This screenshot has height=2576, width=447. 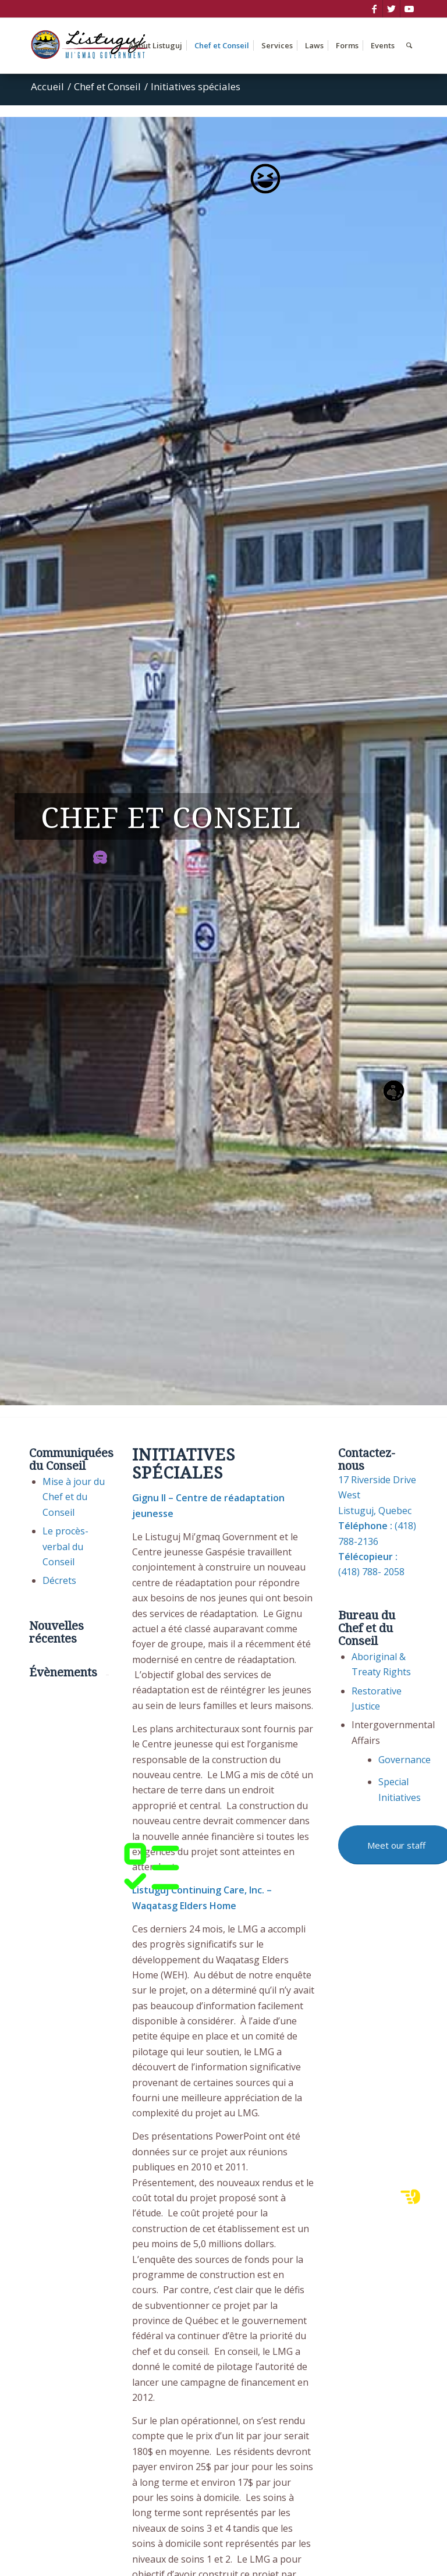 What do you see at coordinates (265, 179) in the screenshot?
I see `react with a laughing emoji` at bounding box center [265, 179].